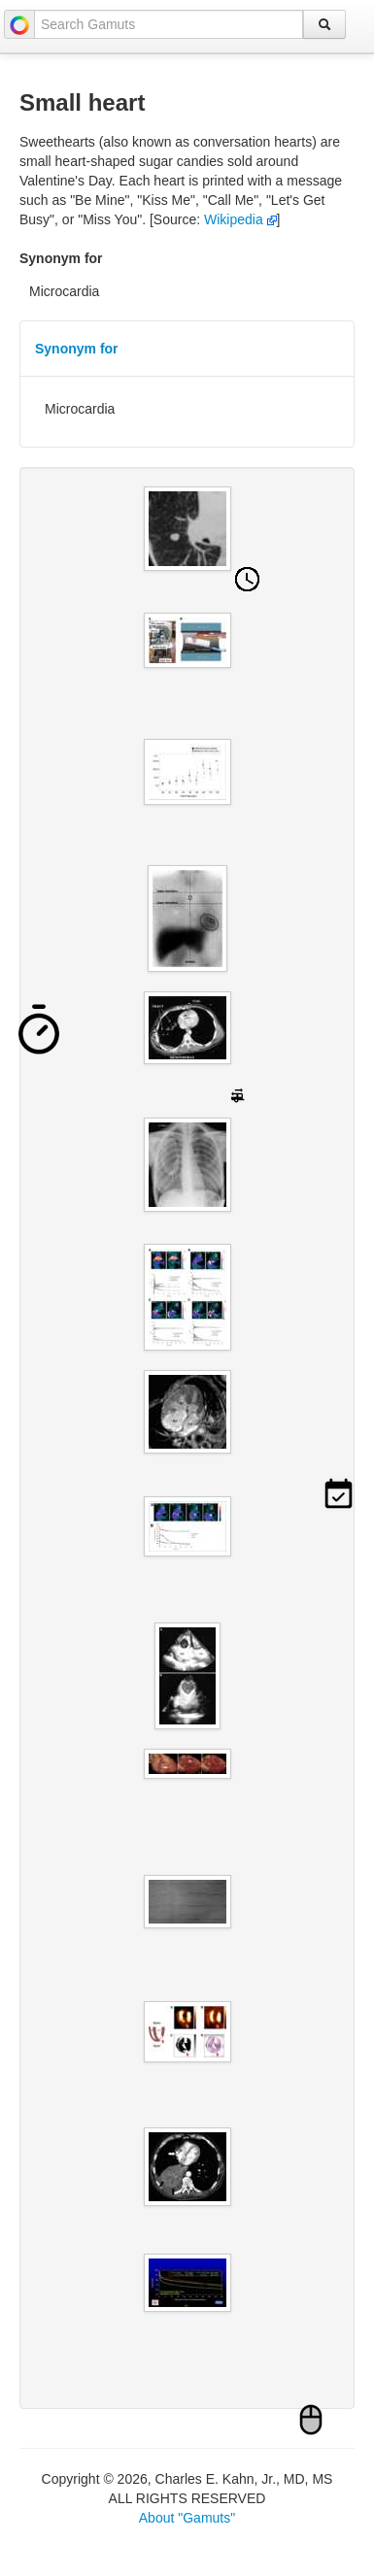  I want to click on confirmed calendar event, so click(338, 1494).